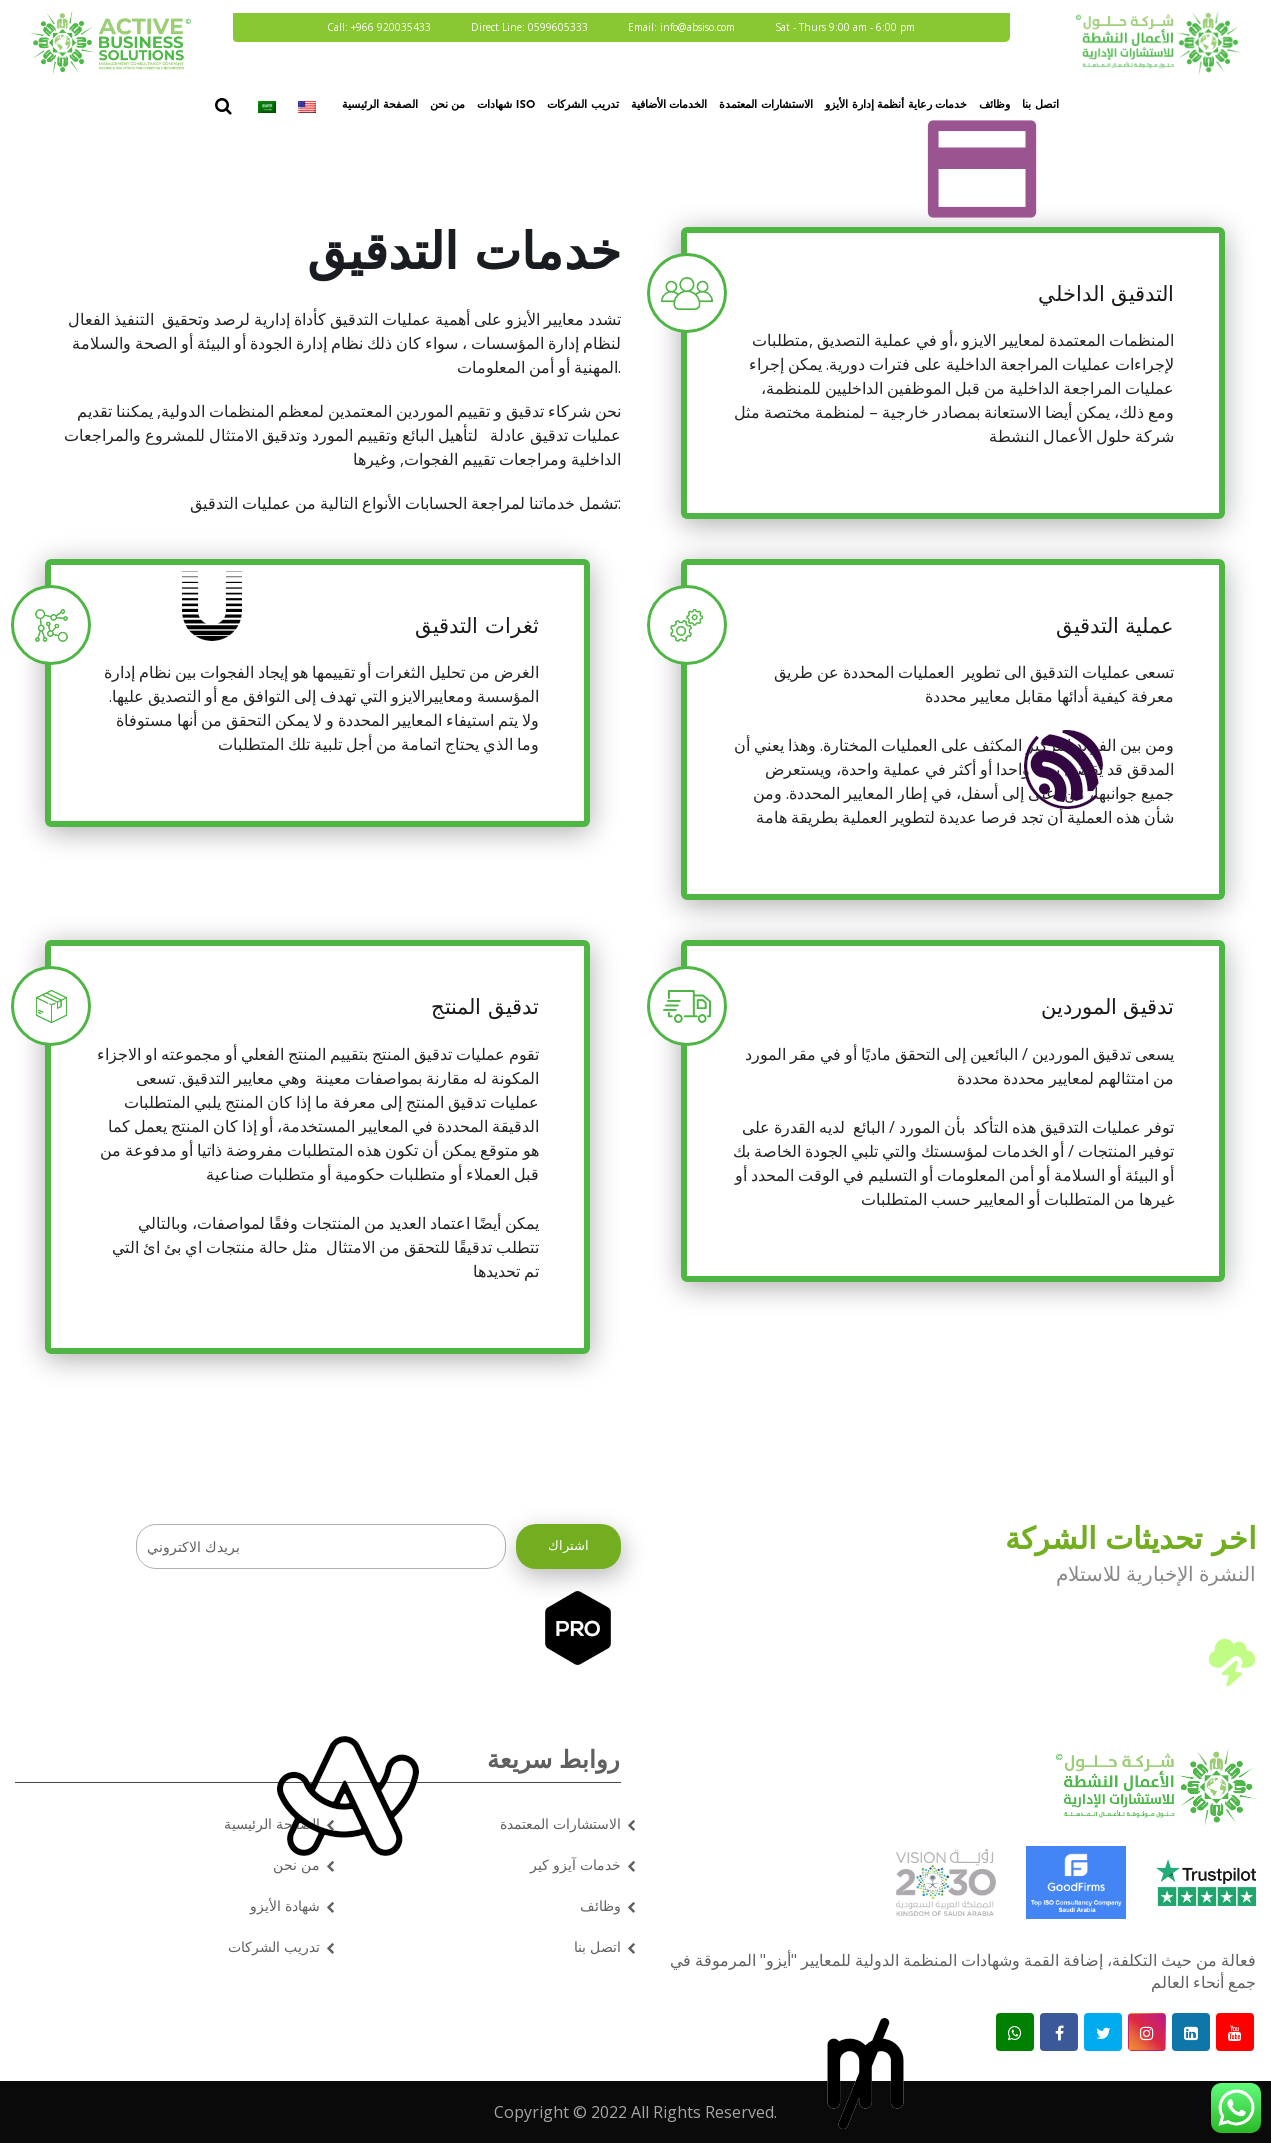 Image resolution: width=1271 pixels, height=2143 pixels. Describe the element at coordinates (1063, 769) in the screenshot. I see `espressif systems company logo` at that location.